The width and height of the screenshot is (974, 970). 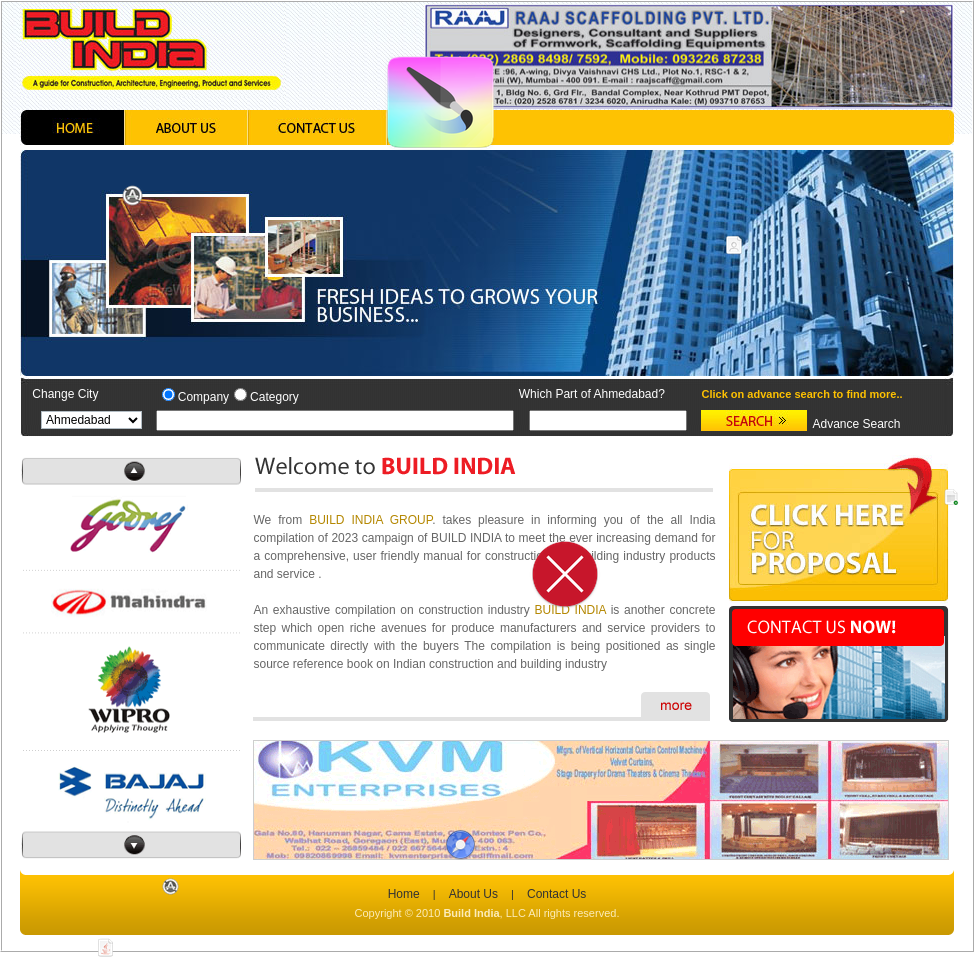 What do you see at coordinates (105, 947) in the screenshot?
I see `java source code file` at bounding box center [105, 947].